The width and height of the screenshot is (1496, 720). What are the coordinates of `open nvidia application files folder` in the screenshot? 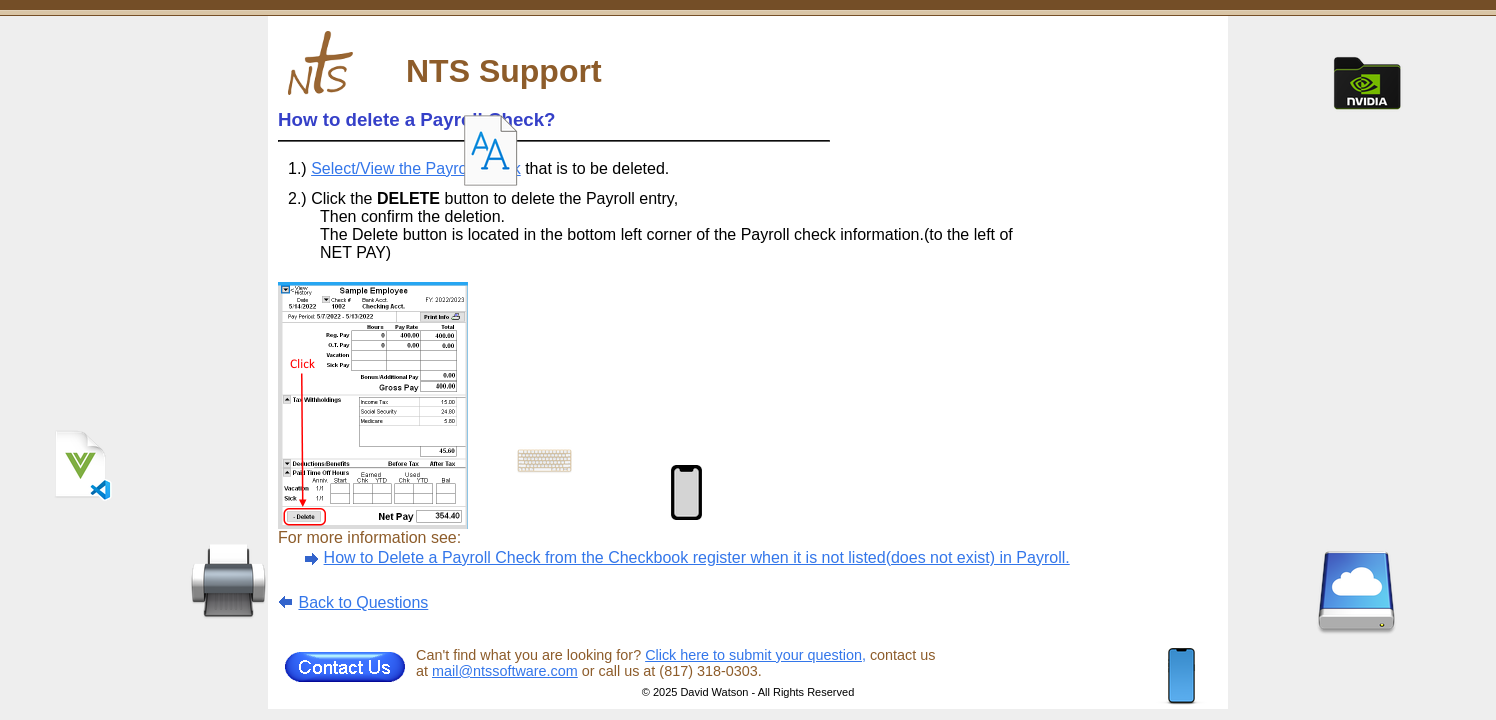 It's located at (1367, 85).